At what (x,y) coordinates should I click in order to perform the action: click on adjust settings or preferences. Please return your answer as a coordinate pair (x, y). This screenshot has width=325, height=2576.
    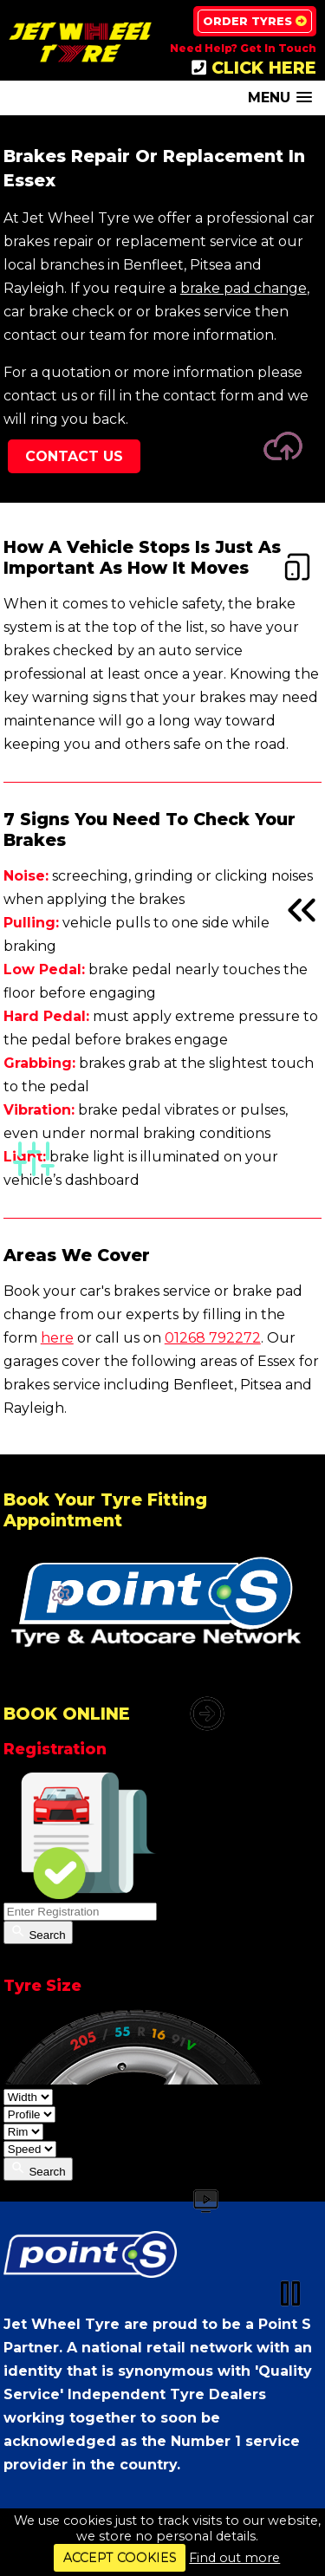
    Looking at the image, I should click on (34, 1159).